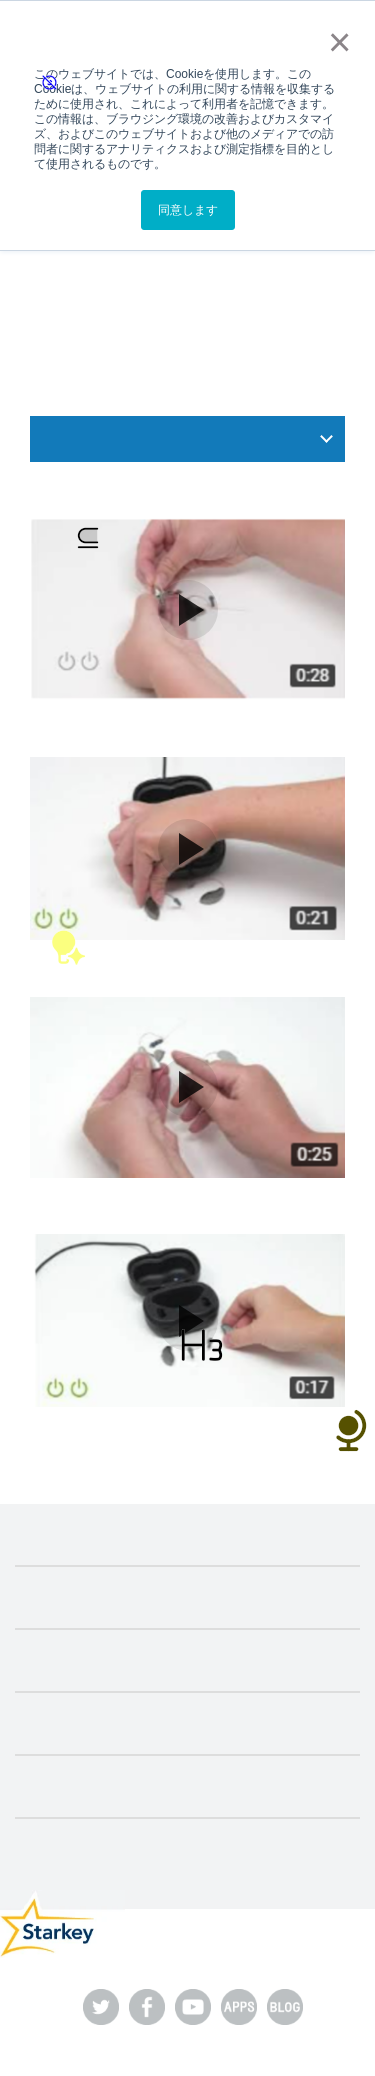 The width and height of the screenshot is (375, 2076). I want to click on format text as heading level 3, so click(202, 1345).